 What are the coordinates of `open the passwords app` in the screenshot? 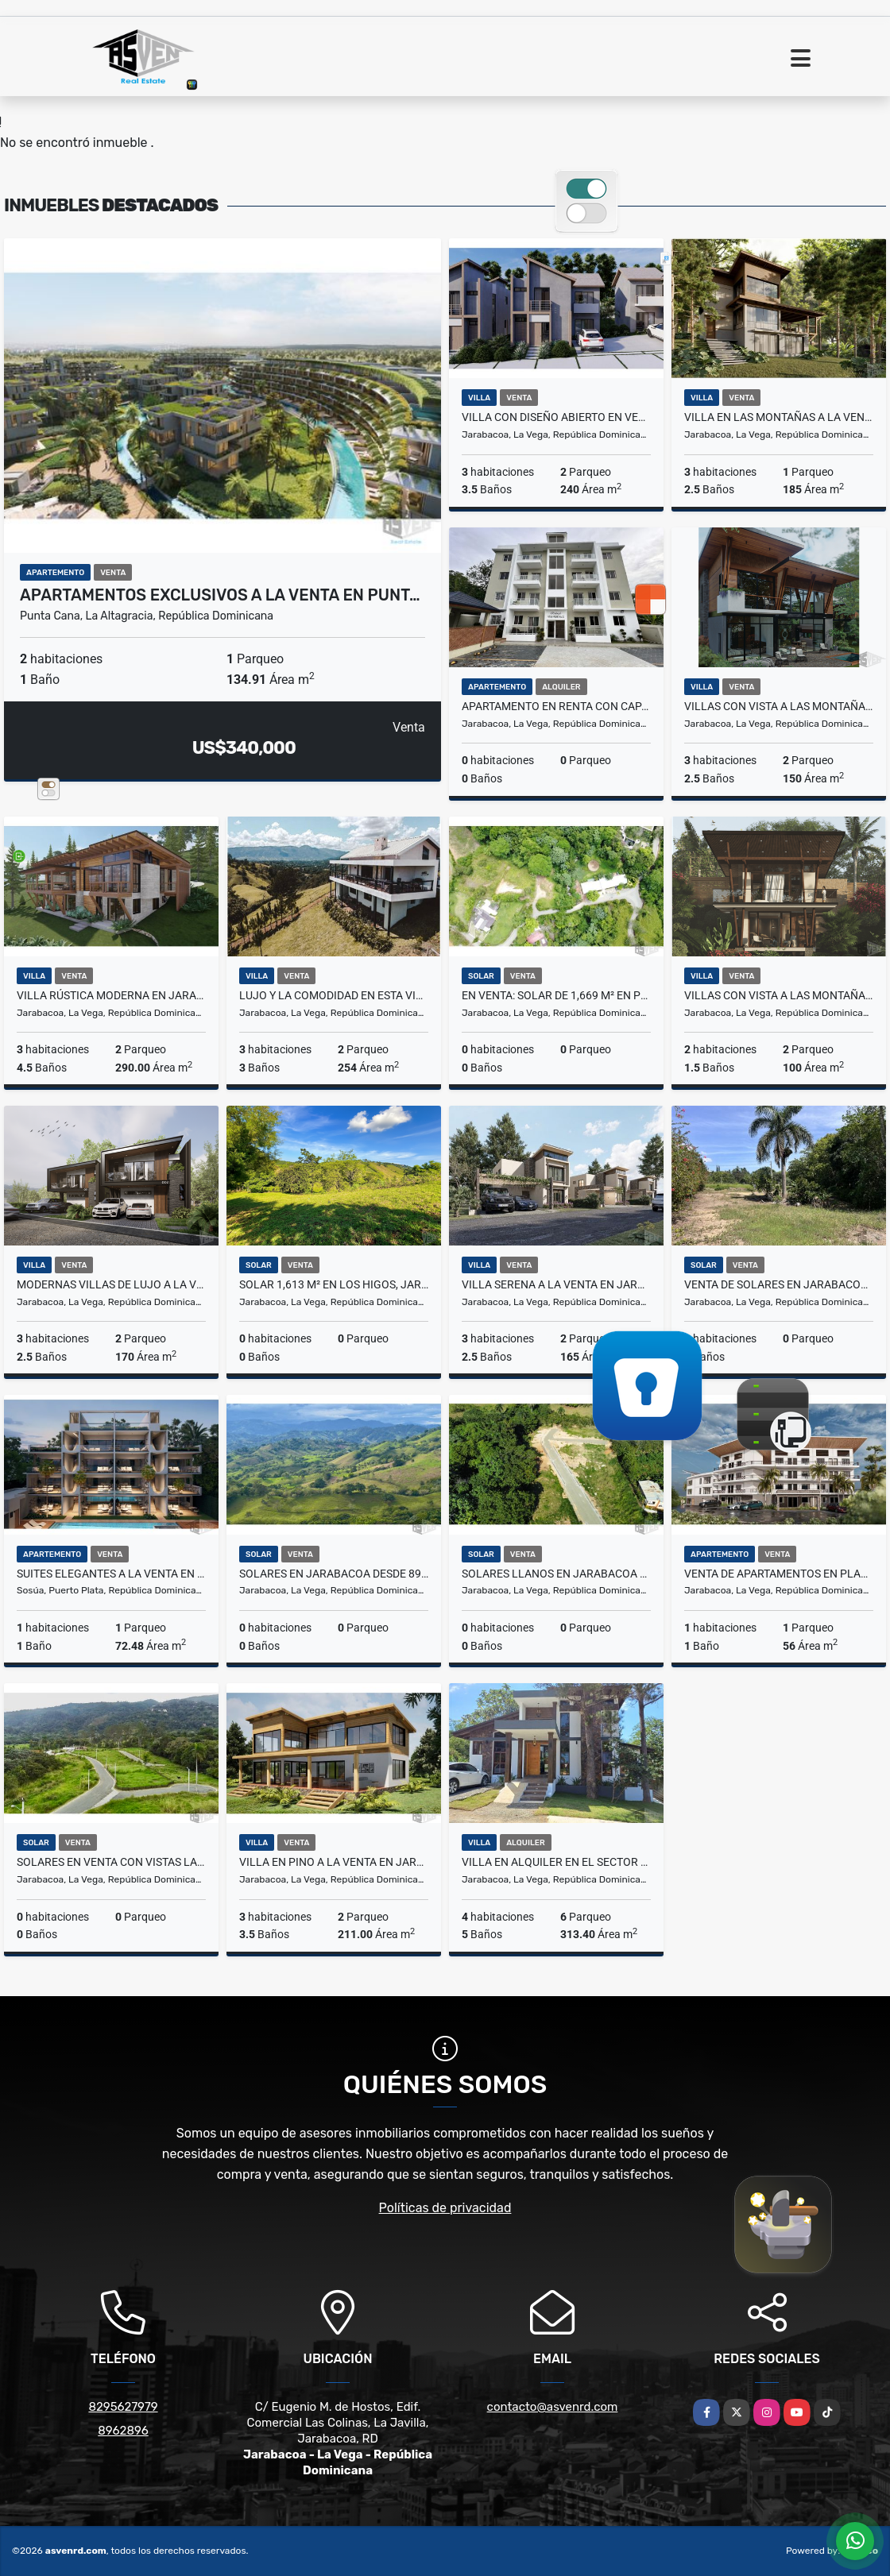 It's located at (192, 84).